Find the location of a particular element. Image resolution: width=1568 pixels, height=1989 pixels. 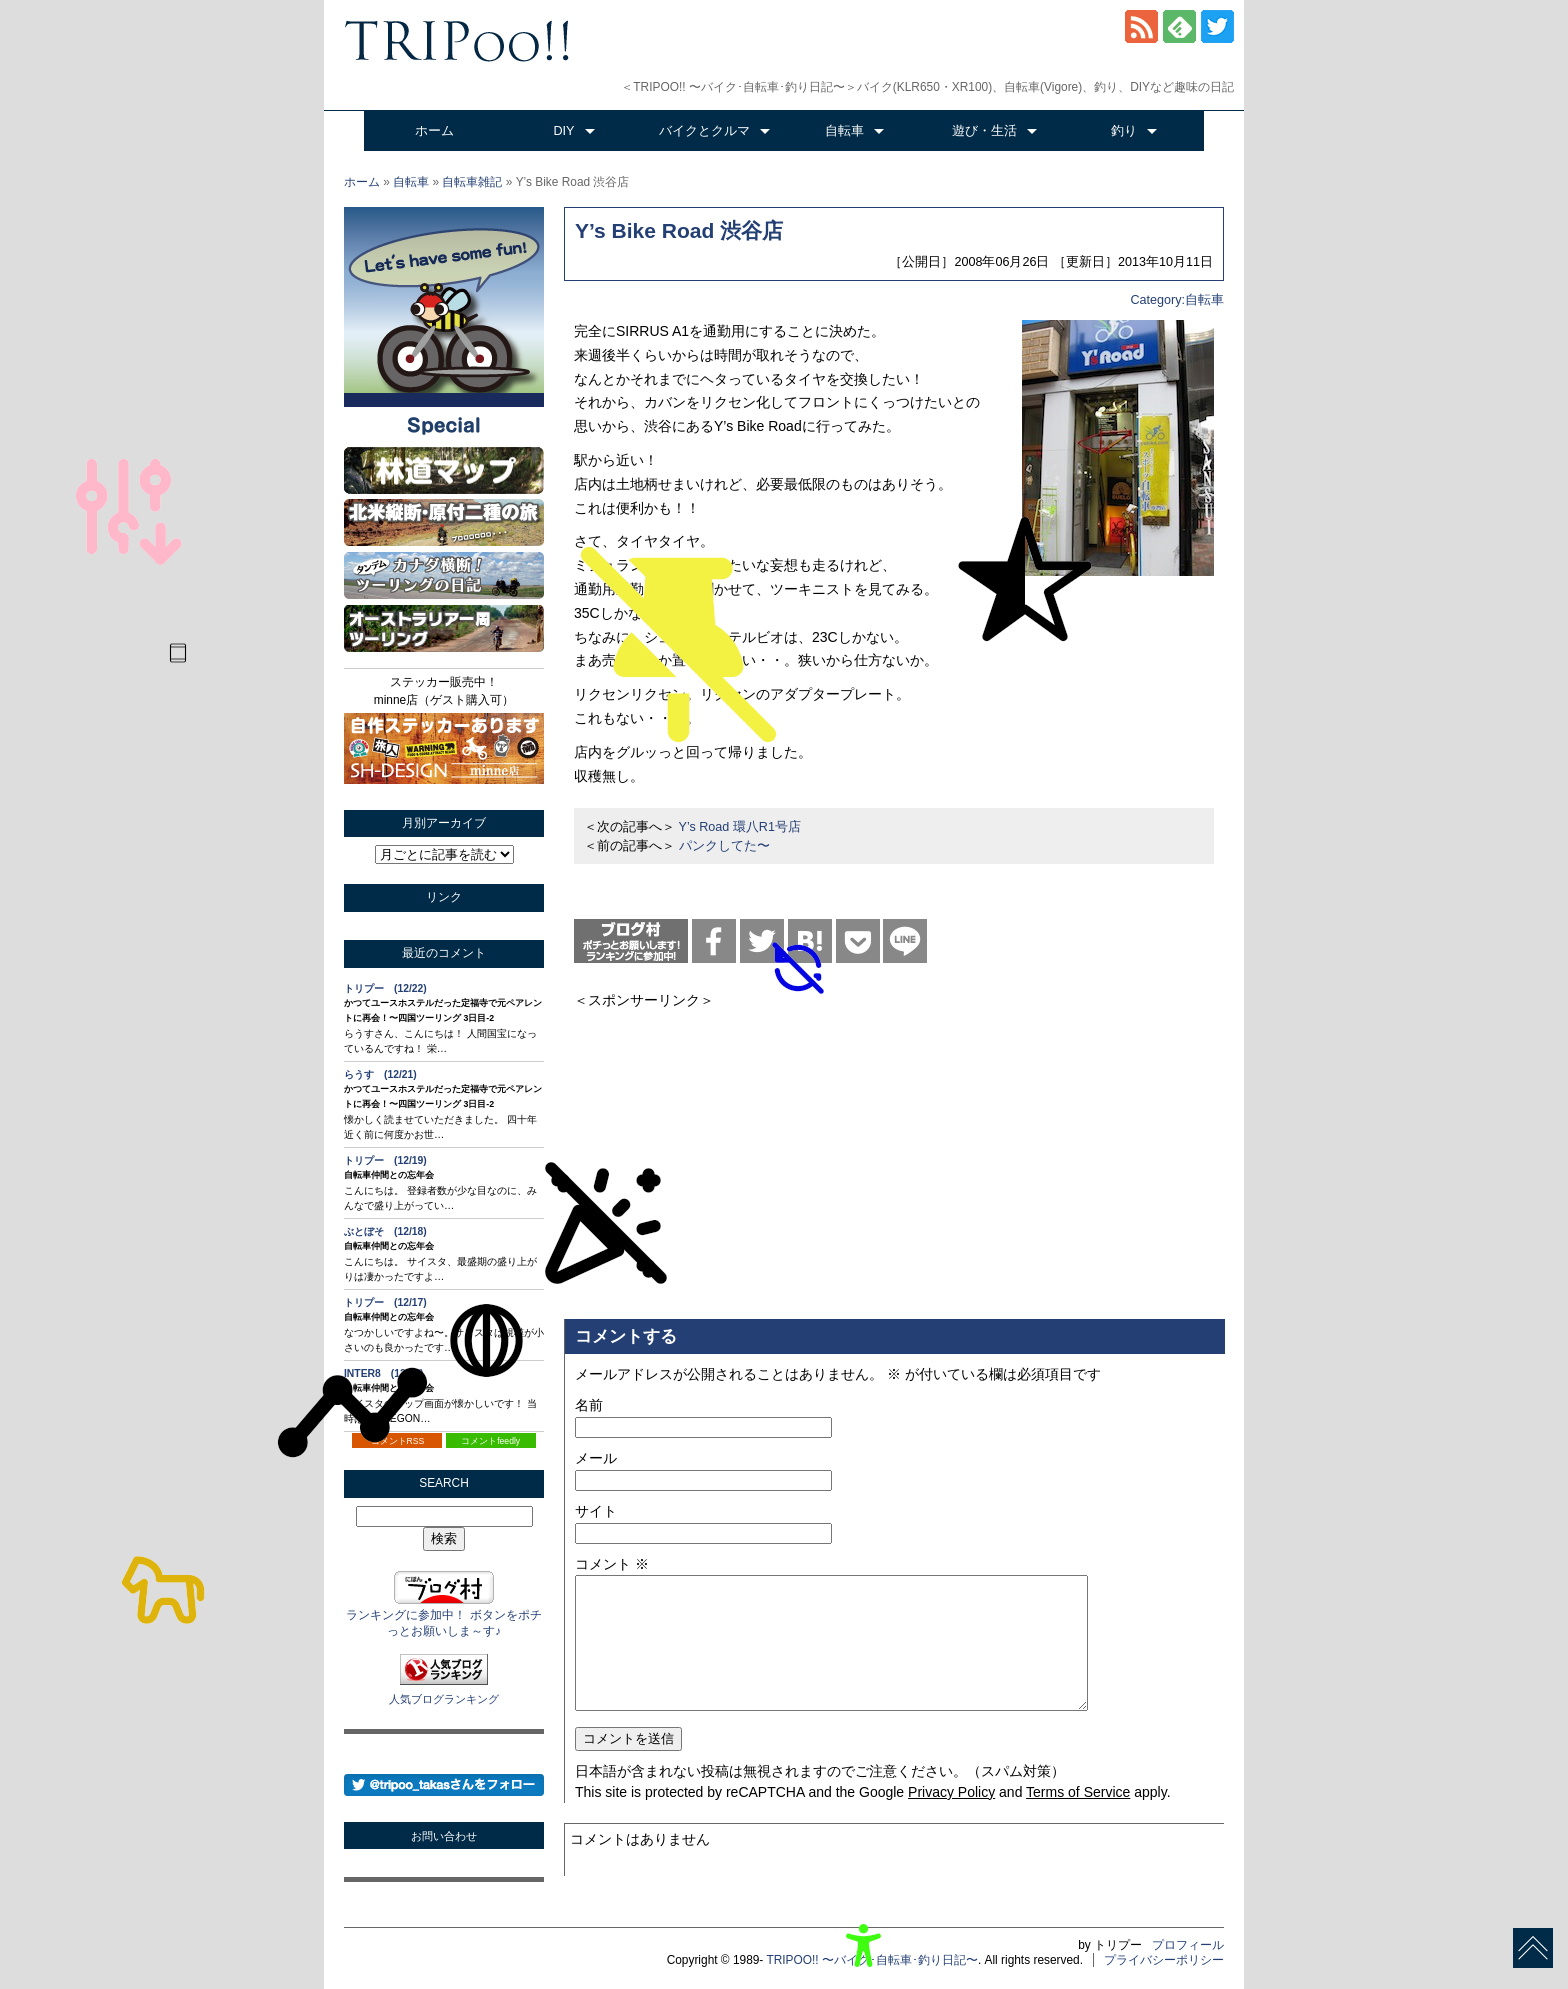

view activity timeline or history is located at coordinates (352, 1412).